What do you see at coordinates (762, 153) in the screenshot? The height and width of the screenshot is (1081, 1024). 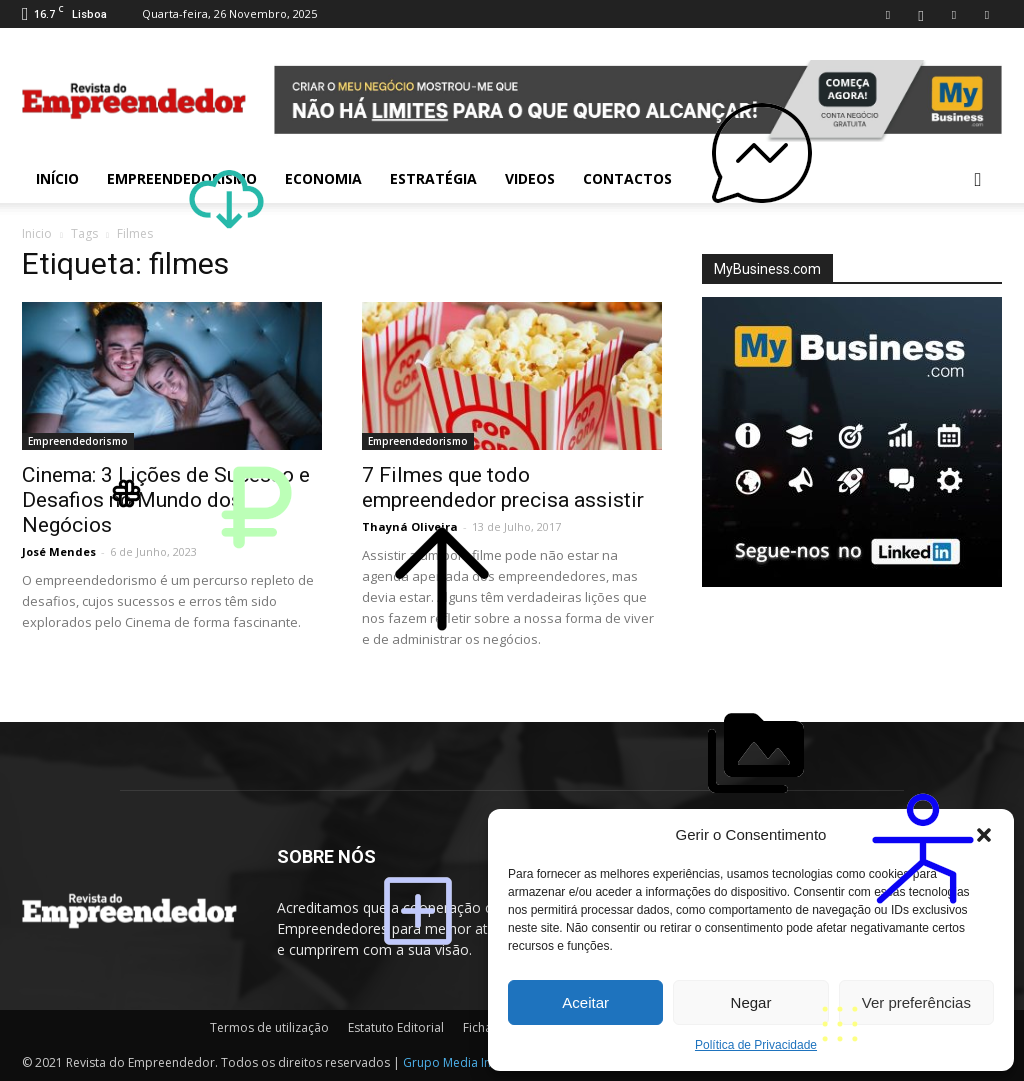 I see `open facebook messenger` at bounding box center [762, 153].